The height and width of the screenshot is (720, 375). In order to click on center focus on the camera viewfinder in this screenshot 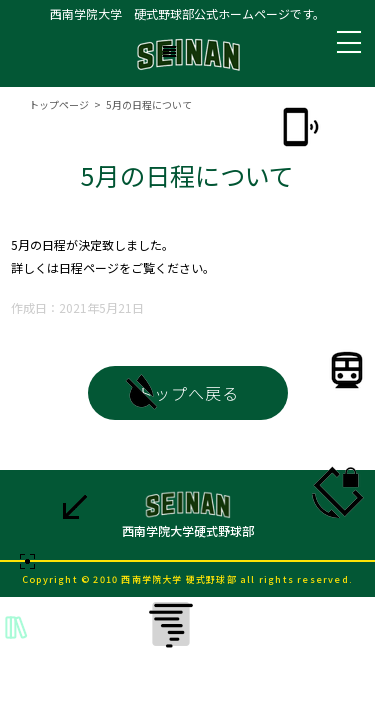, I will do `click(27, 561)`.